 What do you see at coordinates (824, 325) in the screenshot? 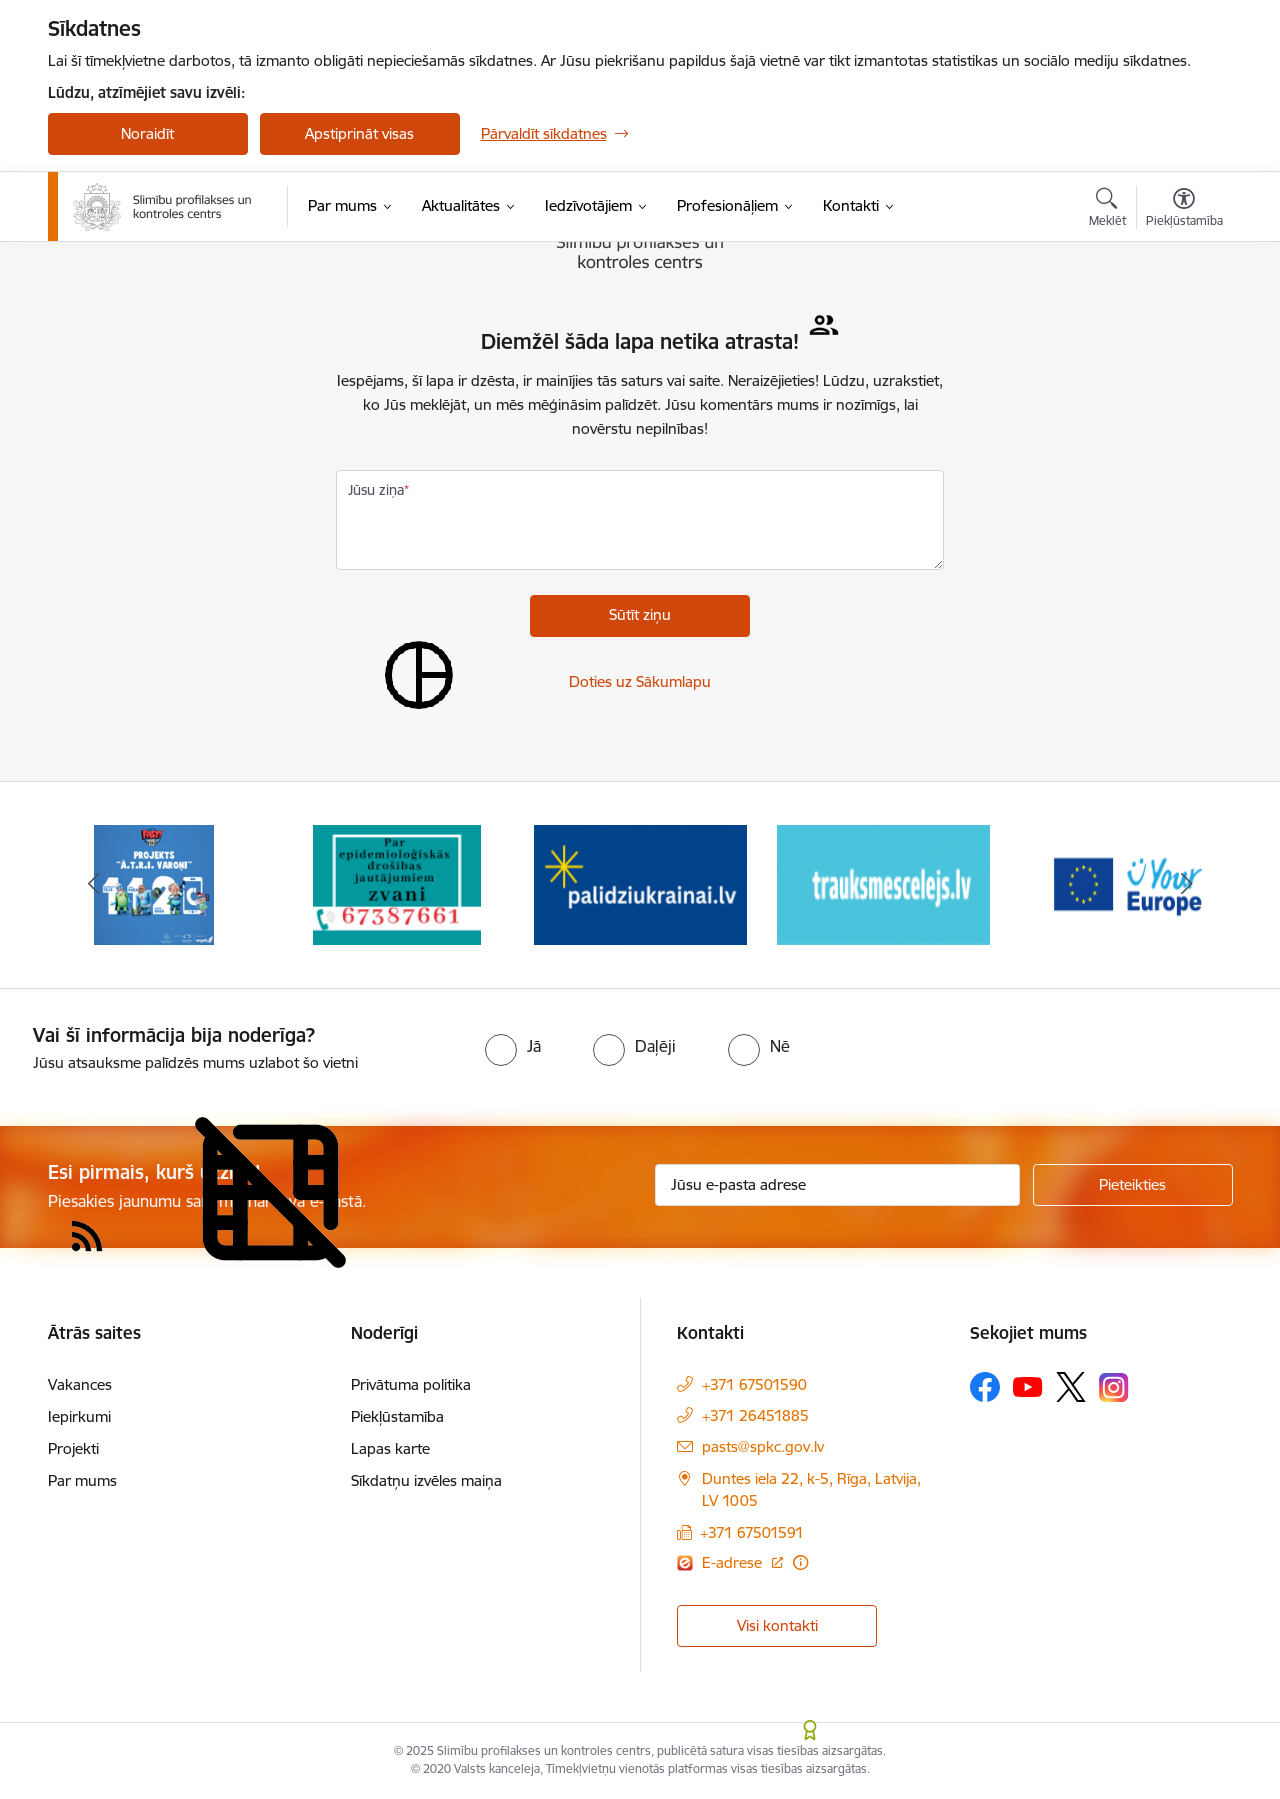
I see `view contacts or people list` at bounding box center [824, 325].